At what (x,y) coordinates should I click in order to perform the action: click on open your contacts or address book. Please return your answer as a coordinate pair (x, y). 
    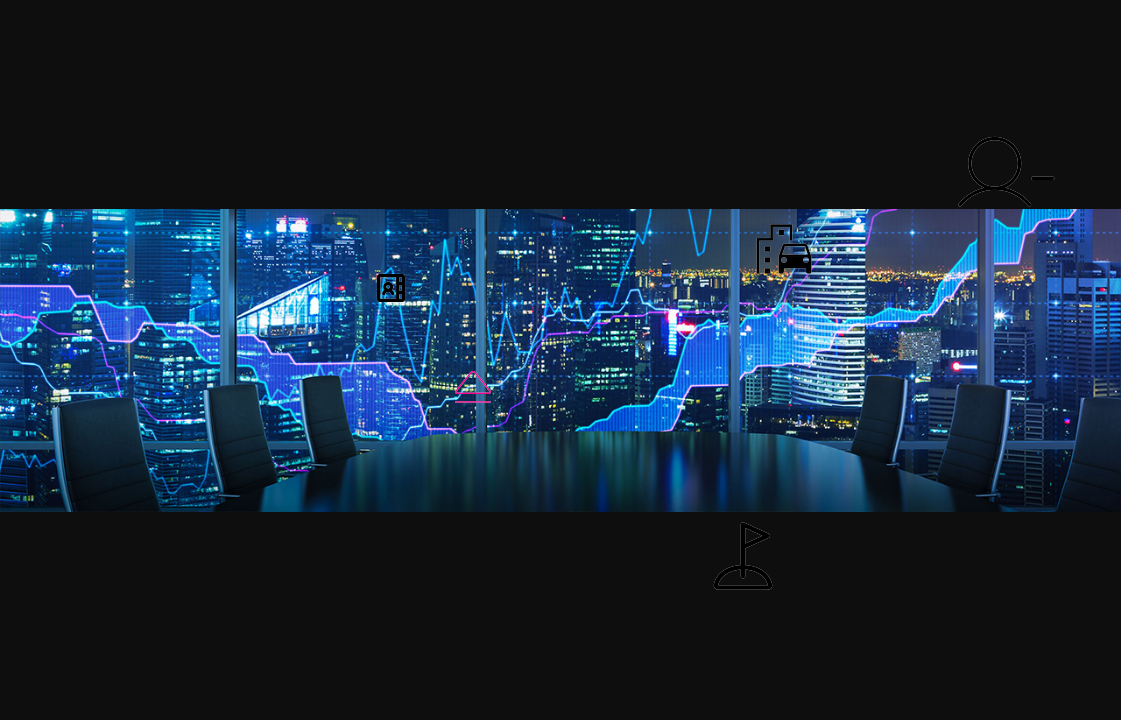
    Looking at the image, I should click on (391, 288).